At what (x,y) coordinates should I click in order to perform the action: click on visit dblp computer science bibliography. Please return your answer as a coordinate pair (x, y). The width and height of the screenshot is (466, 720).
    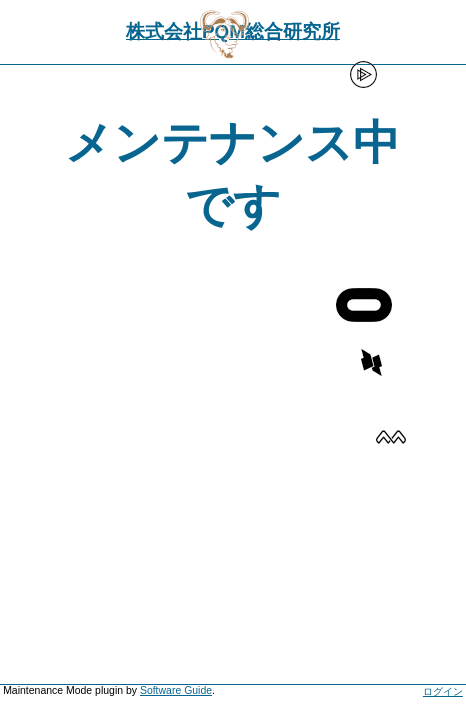
    Looking at the image, I should click on (371, 362).